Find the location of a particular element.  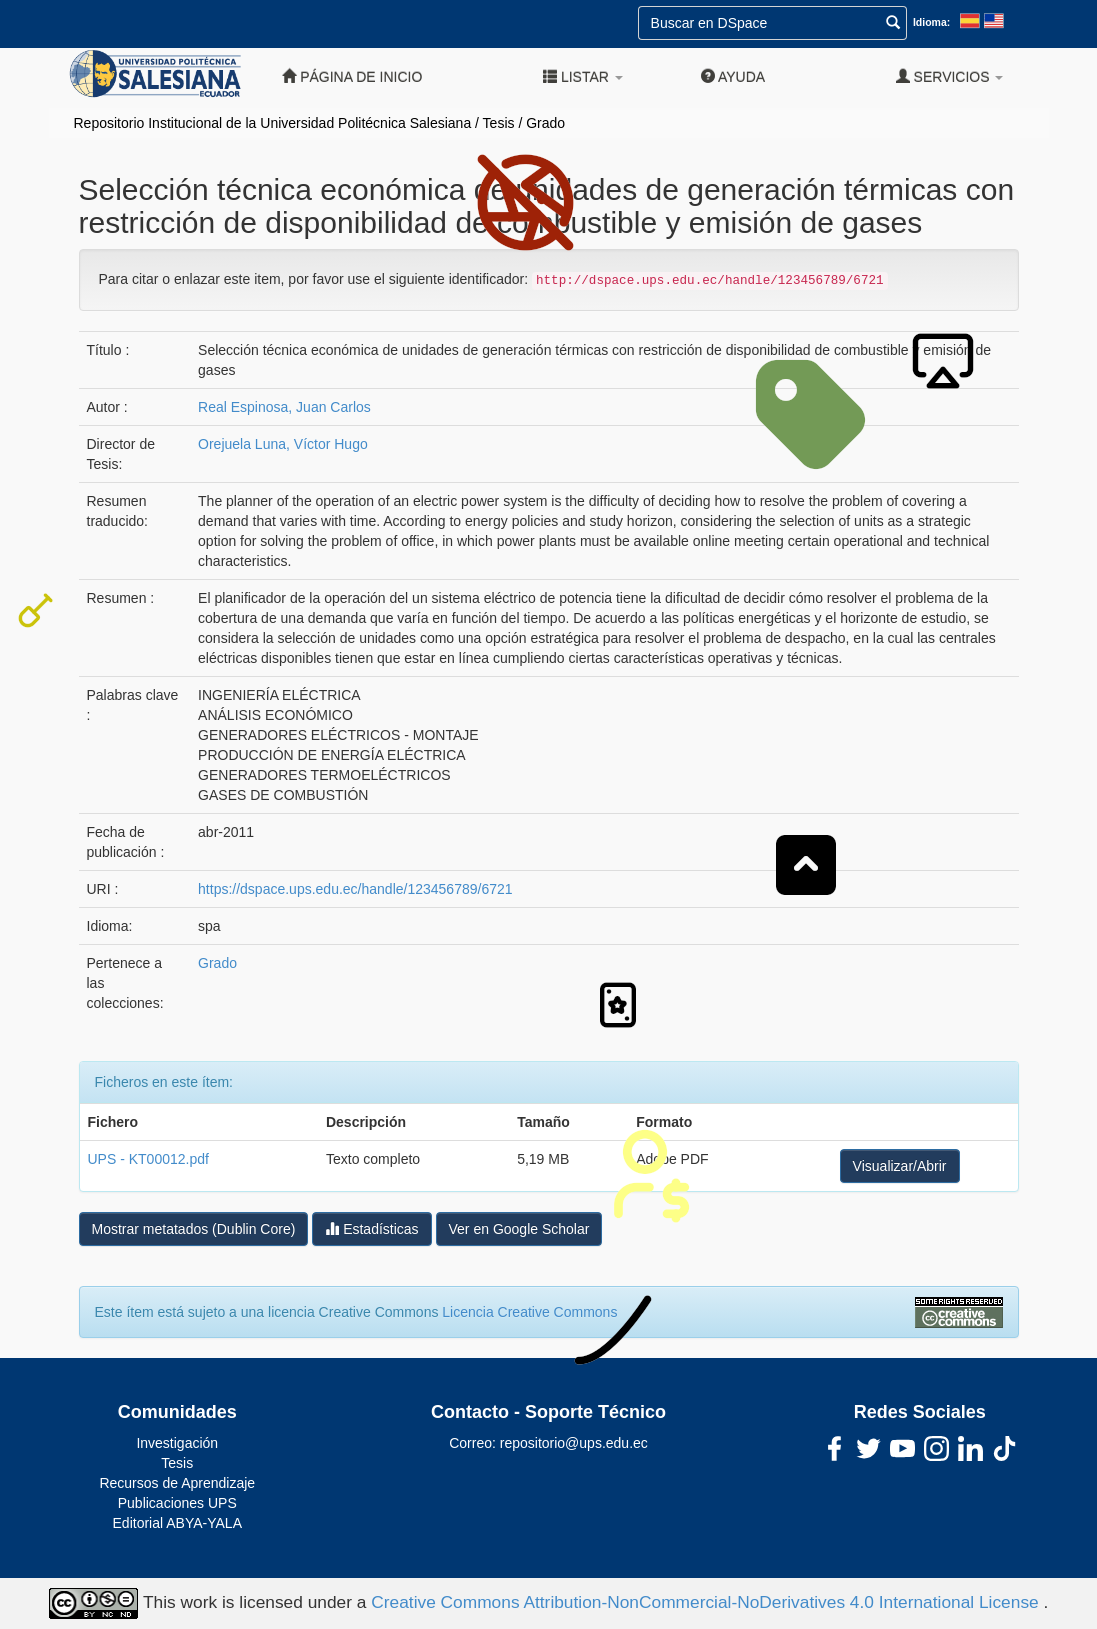

access gardening or landscaping tools is located at coordinates (36, 609).